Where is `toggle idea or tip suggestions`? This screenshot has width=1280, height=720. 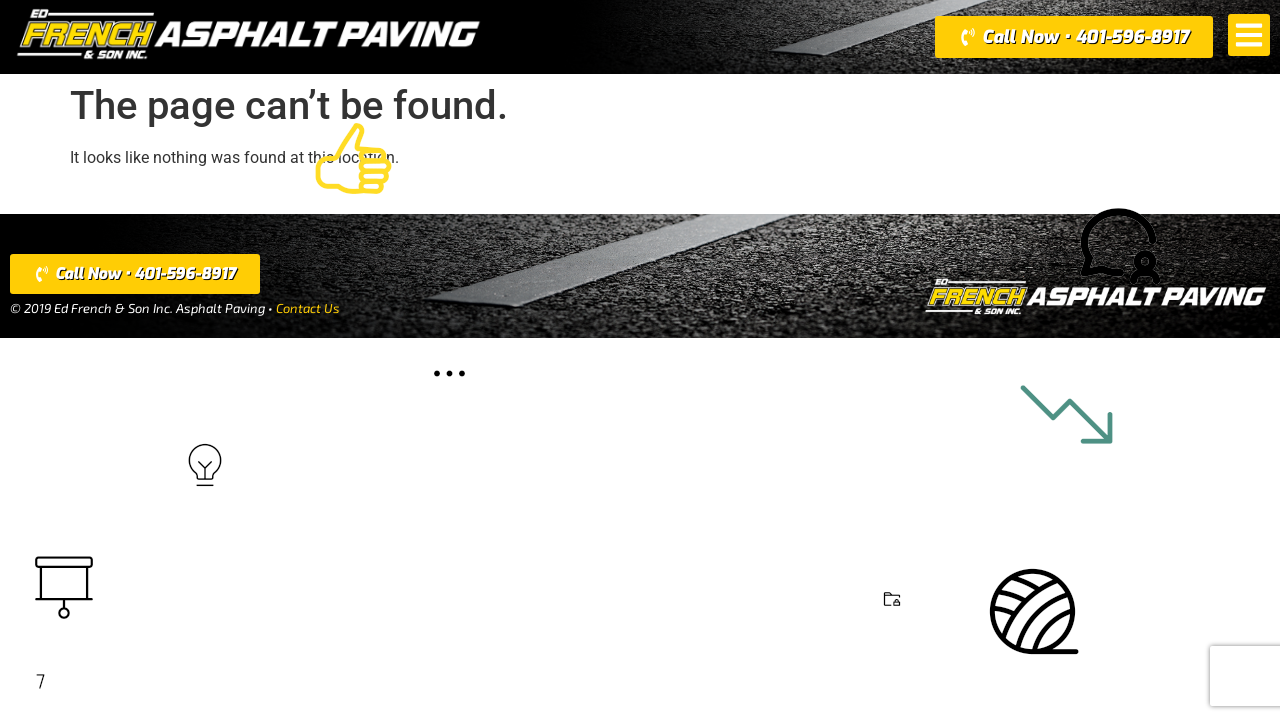 toggle idea or tip suggestions is located at coordinates (205, 465).